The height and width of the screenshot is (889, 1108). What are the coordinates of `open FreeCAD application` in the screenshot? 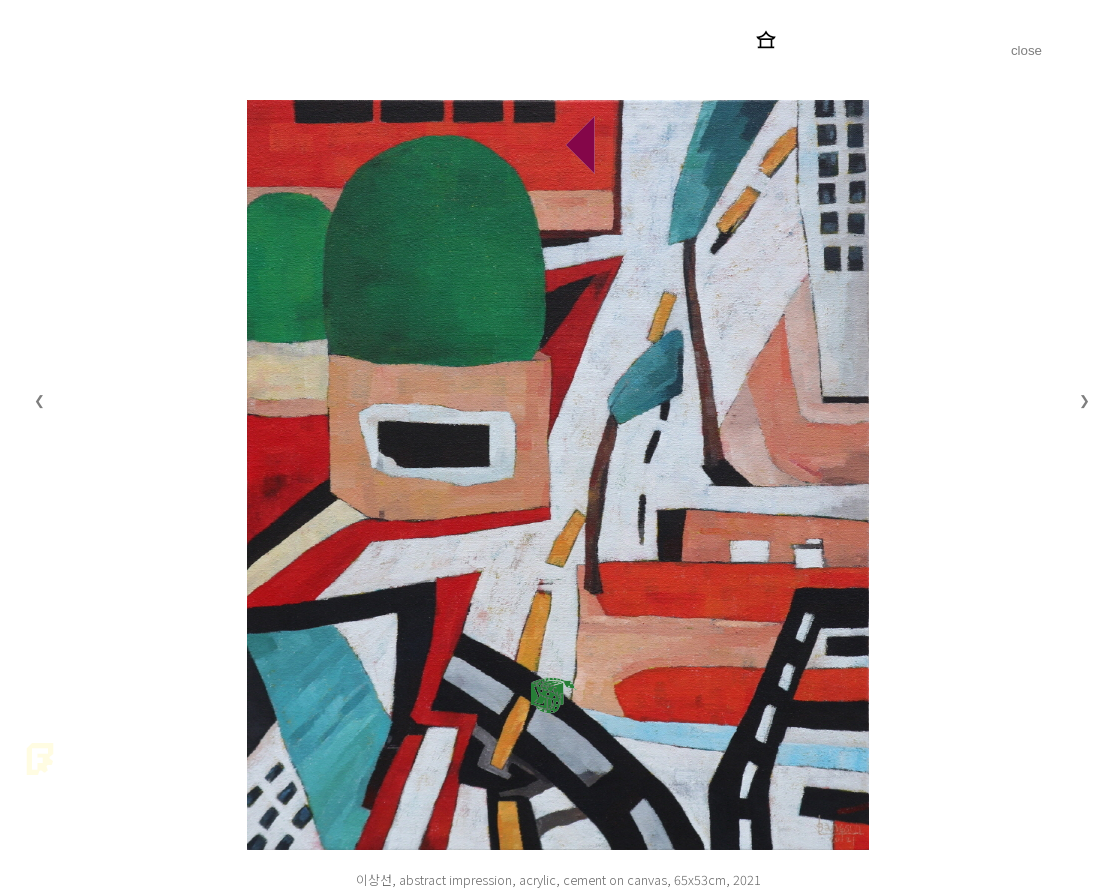 It's located at (40, 759).